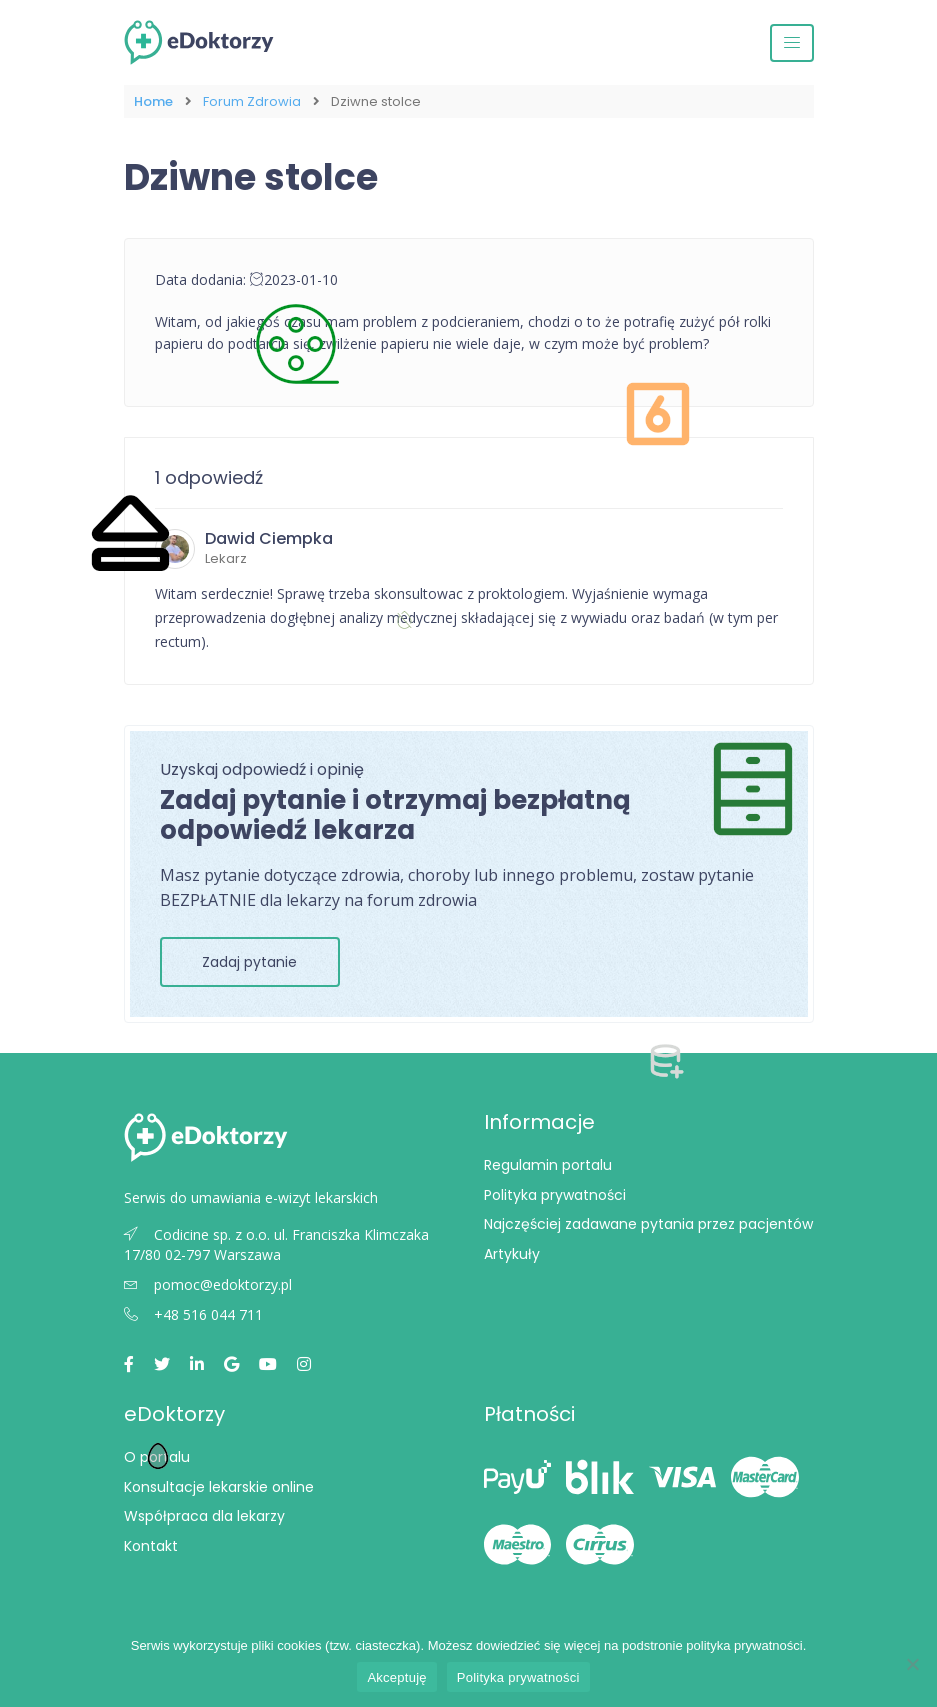 Image resolution: width=937 pixels, height=1707 pixels. Describe the element at coordinates (296, 344) in the screenshot. I see `access video or movie library` at that location.